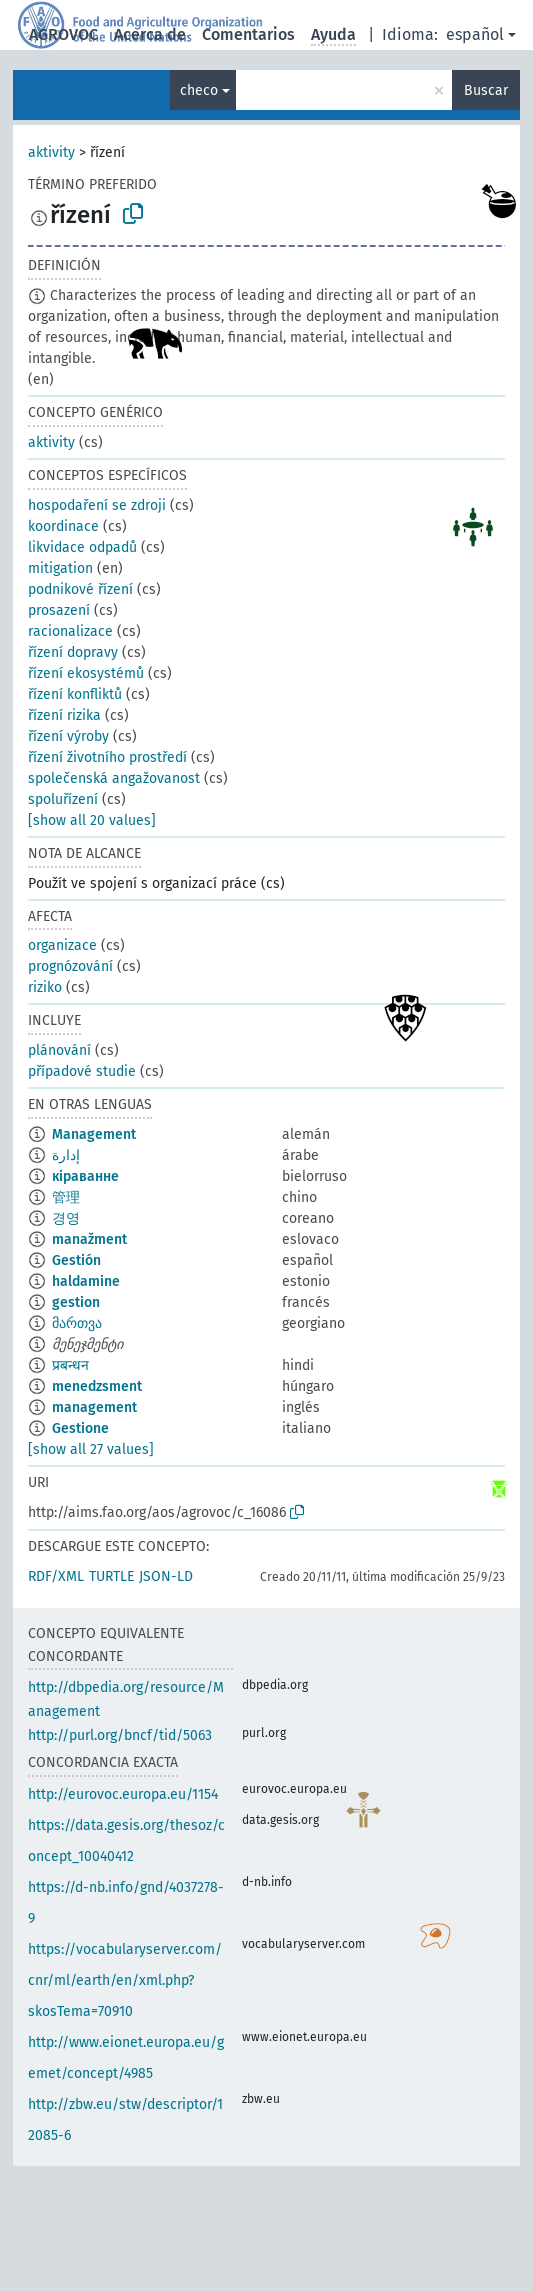 The width and height of the screenshot is (533, 2291). I want to click on tapir animal icon for wildlife or nature-themed game, so click(155, 343).